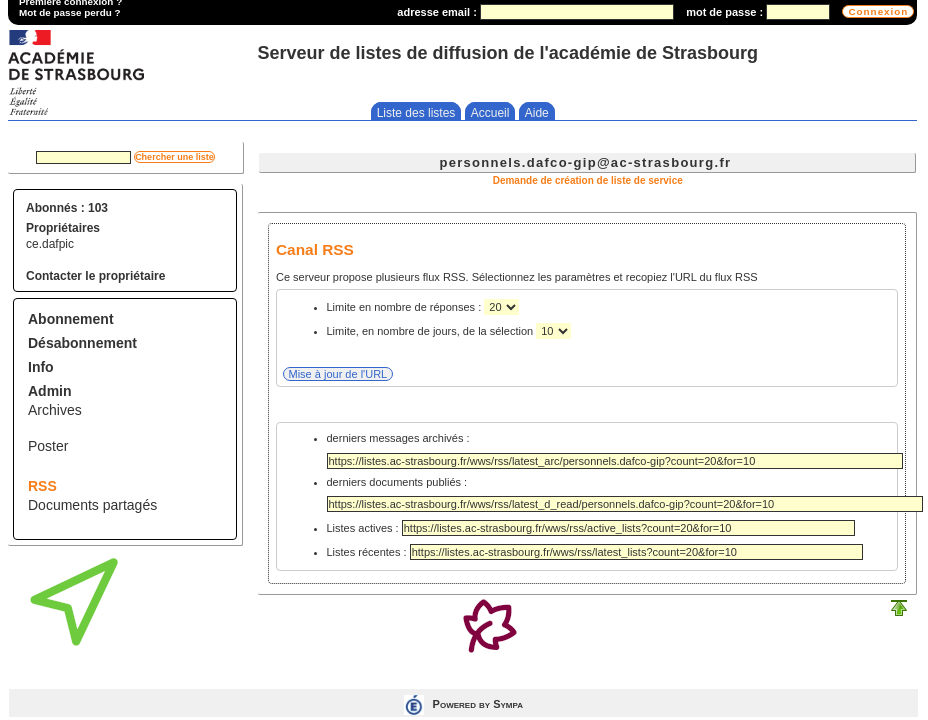 The image size is (928, 720). I want to click on view eco-friendly or sustainable options, so click(490, 626).